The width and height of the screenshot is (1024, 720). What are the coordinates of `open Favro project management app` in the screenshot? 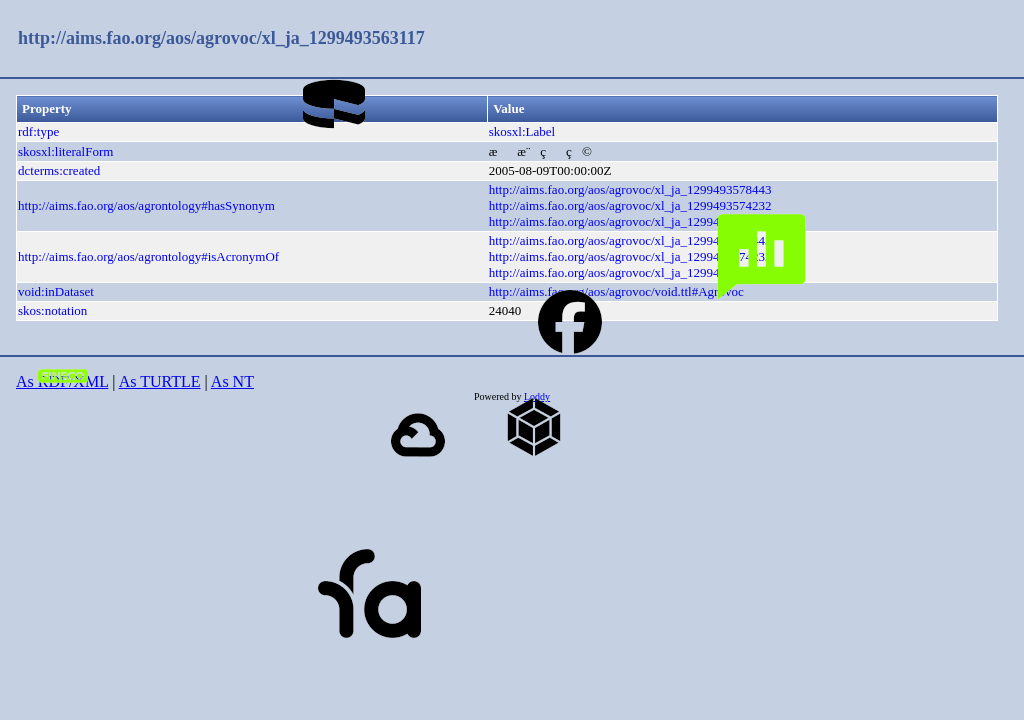 It's located at (369, 593).